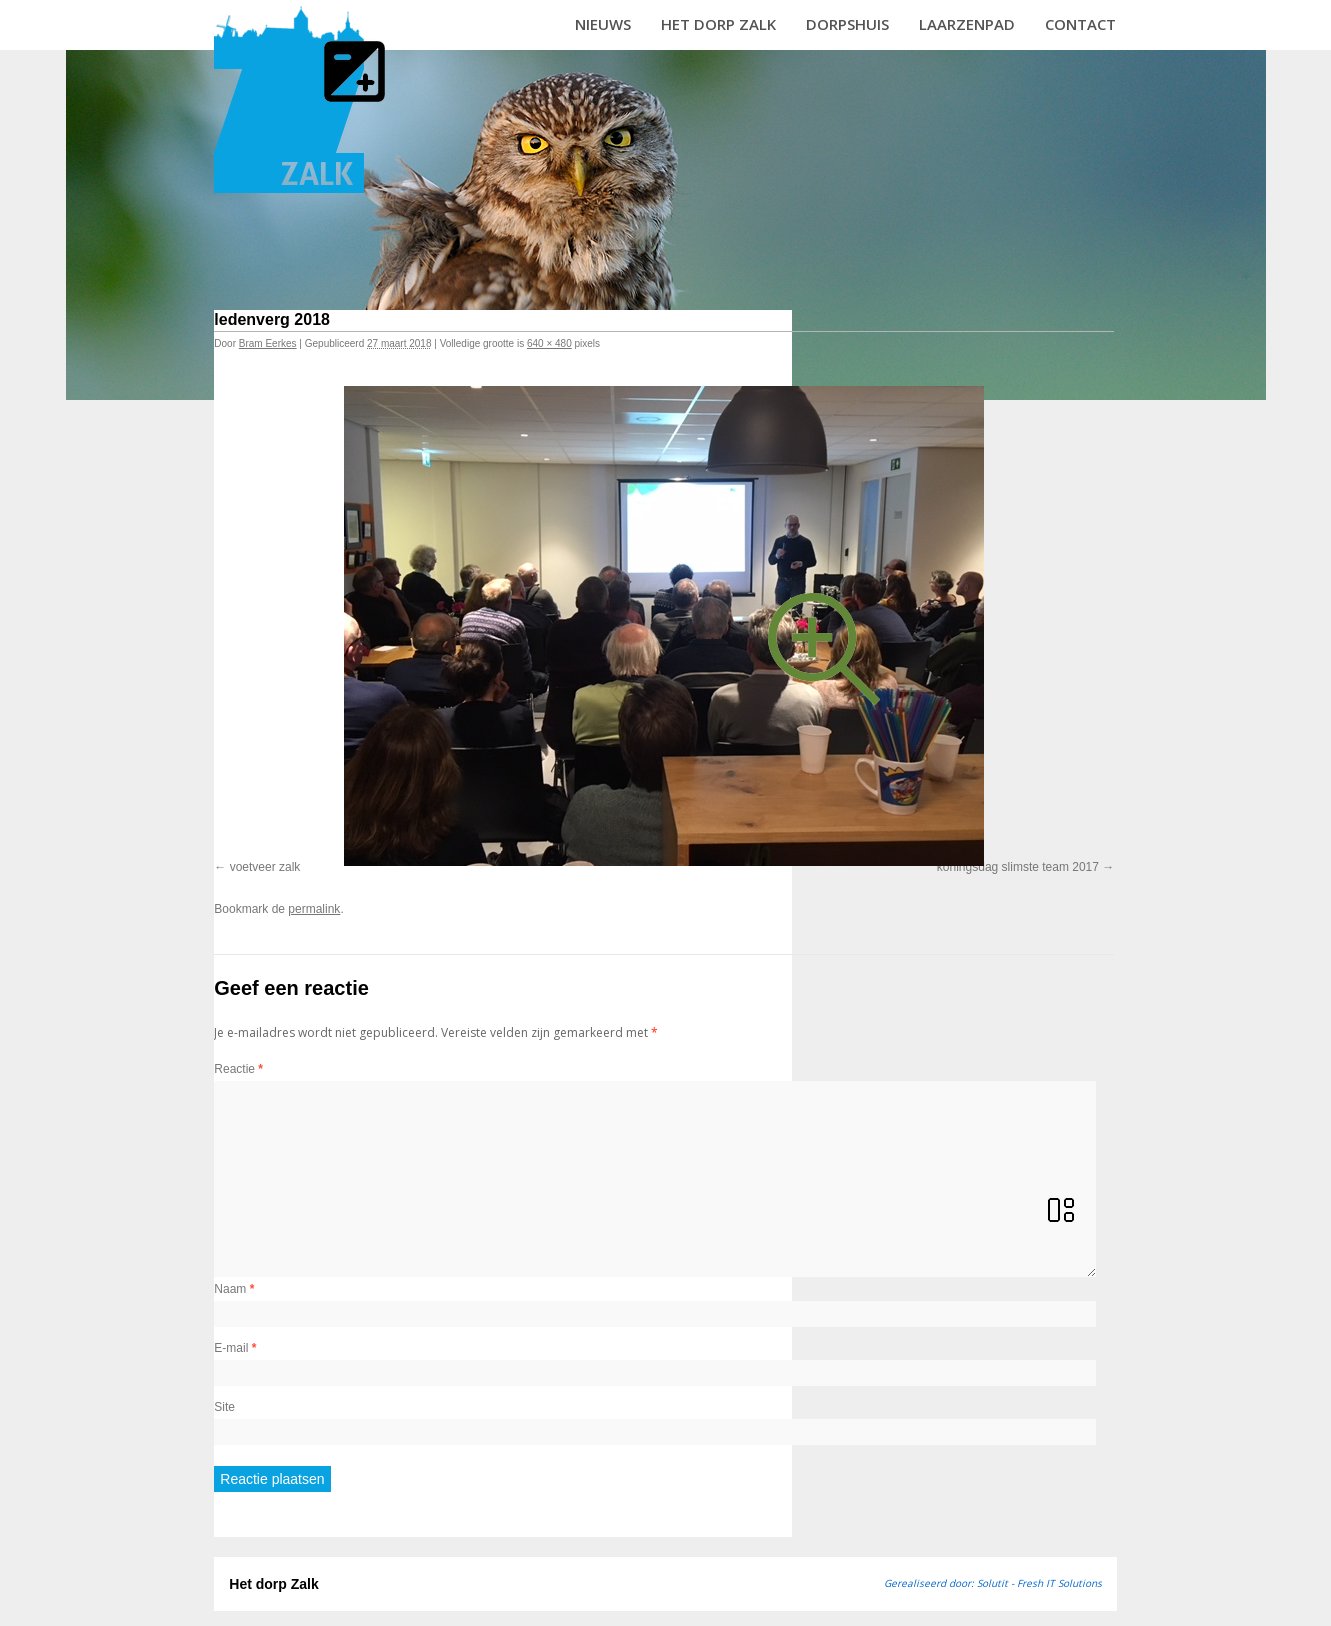 This screenshot has width=1331, height=1626. What do you see at coordinates (824, 649) in the screenshot?
I see `zoom in on the current view` at bounding box center [824, 649].